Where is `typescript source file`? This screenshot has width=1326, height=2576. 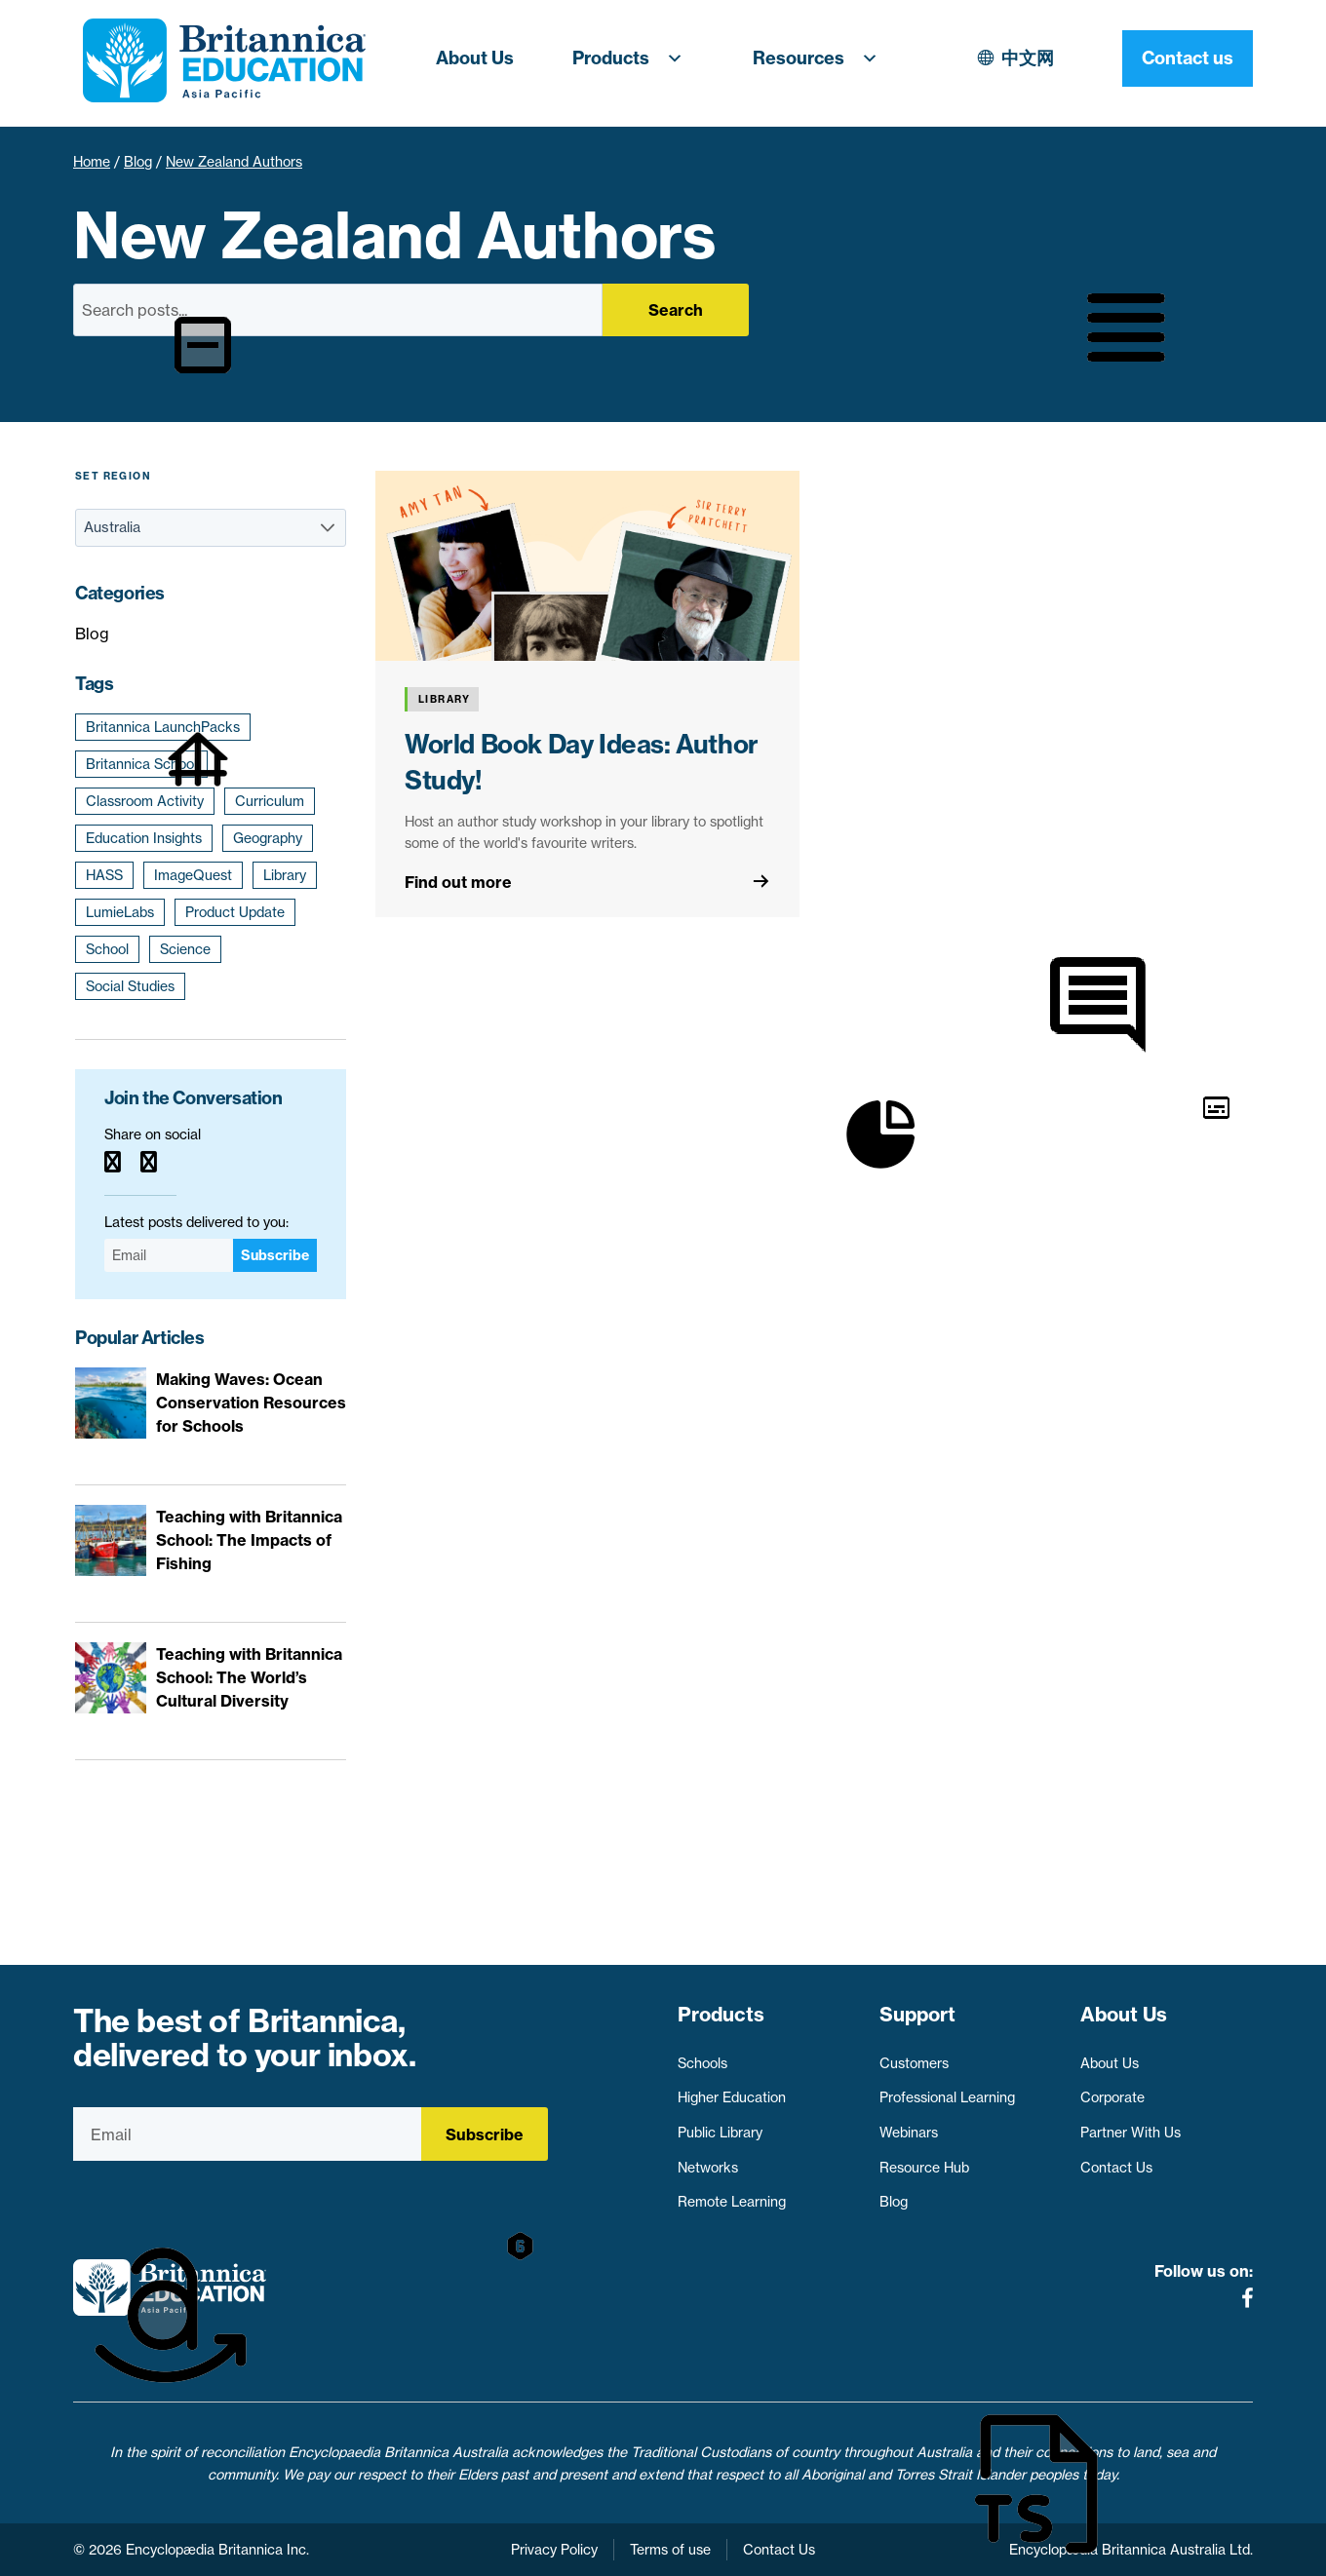 typescript source file is located at coordinates (1038, 2483).